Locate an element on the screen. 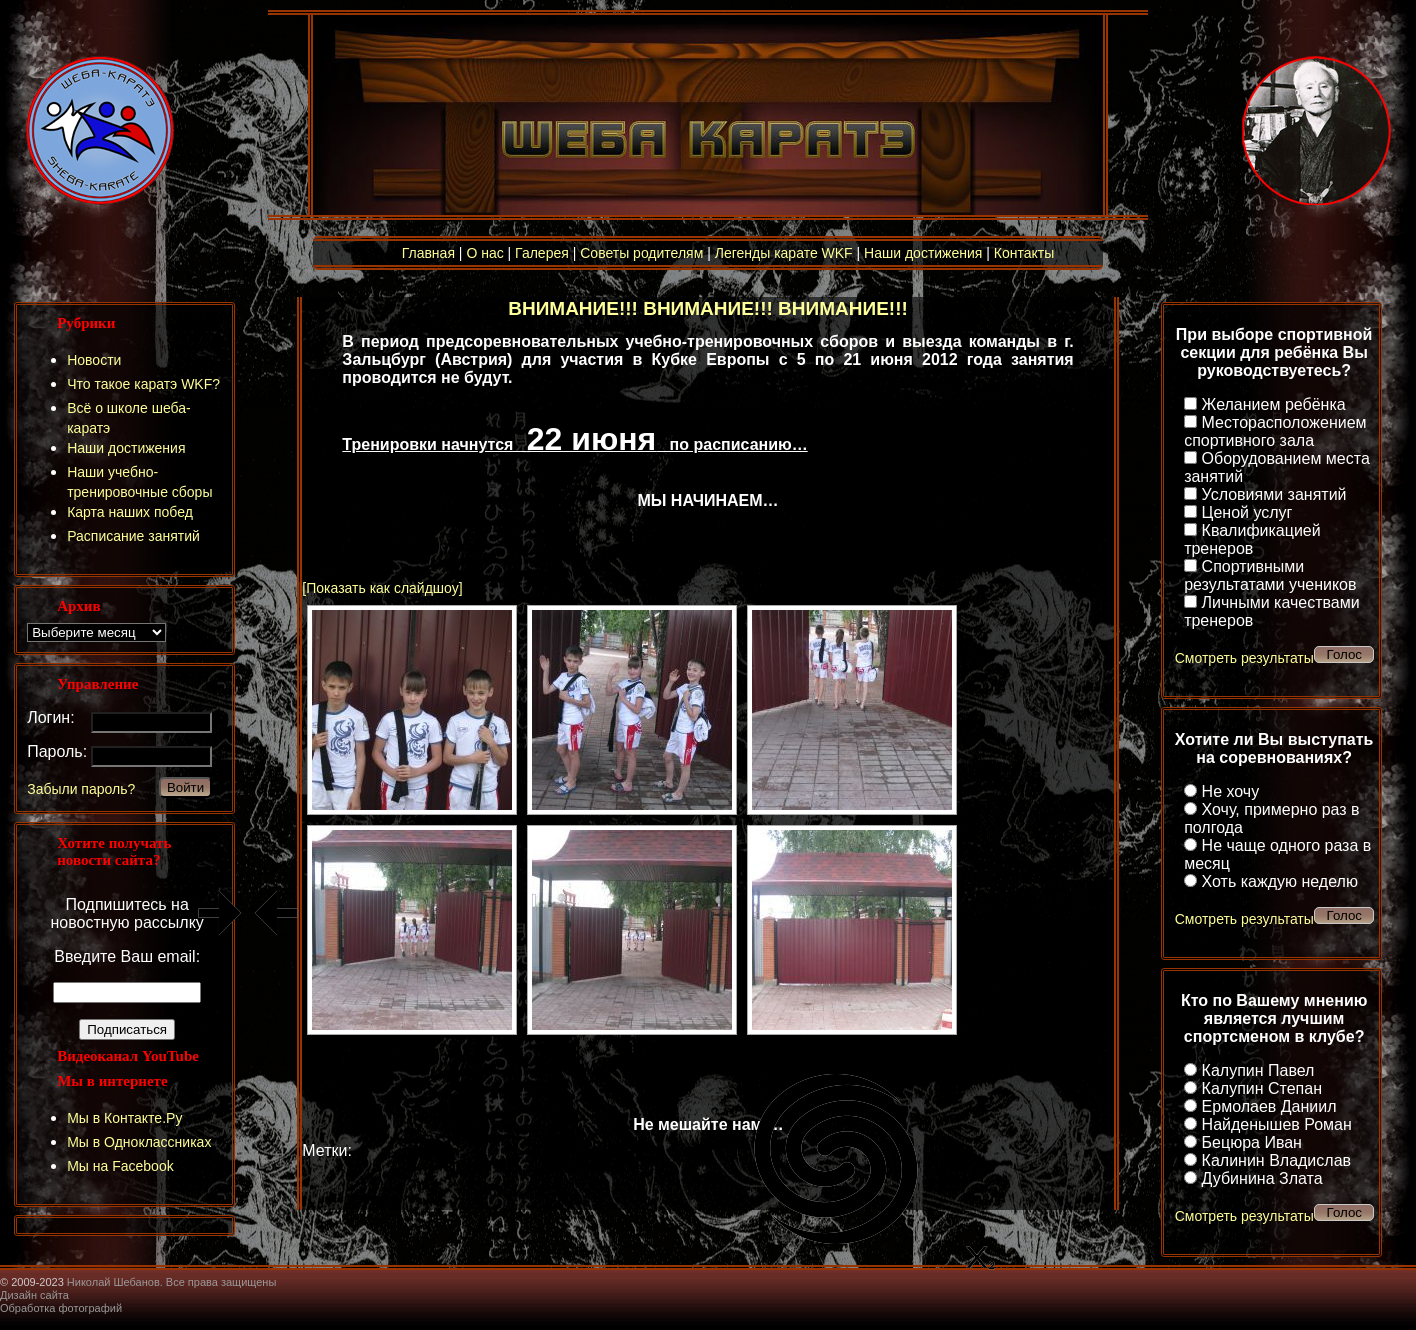  Laravel Nova administration panel logo is located at coordinates (836, 1159).